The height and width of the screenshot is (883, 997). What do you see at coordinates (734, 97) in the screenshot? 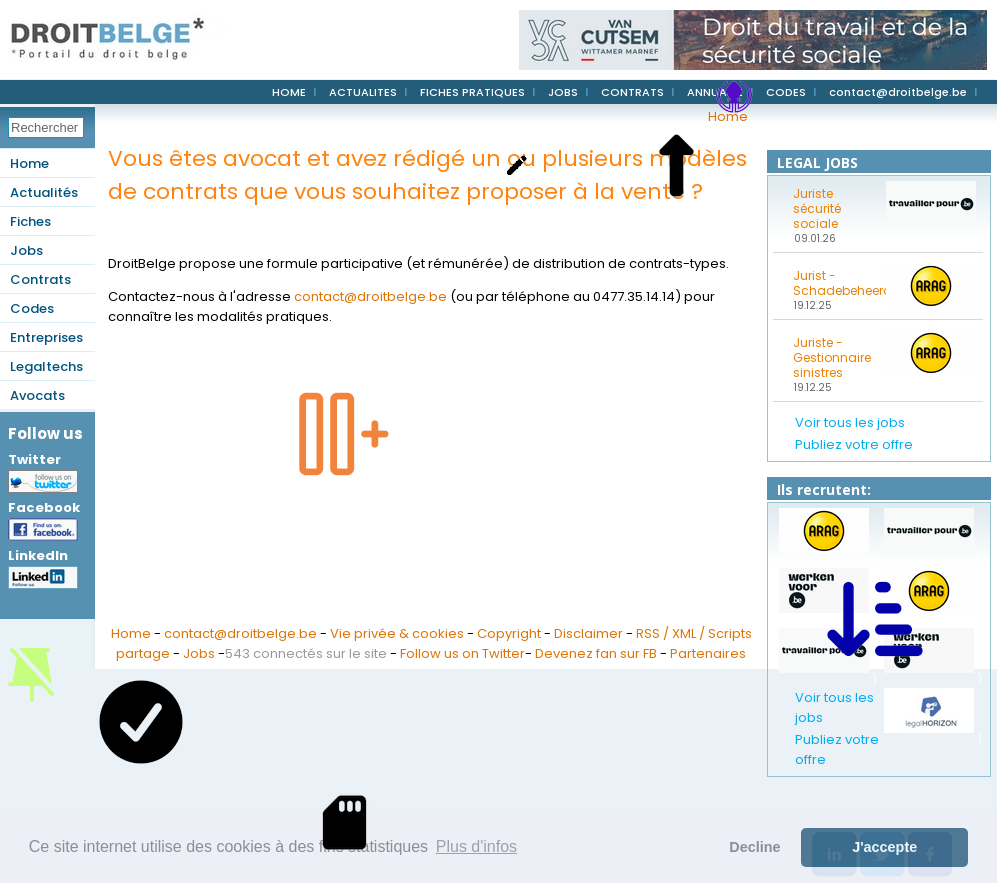
I see `open GitKraken git client` at bounding box center [734, 97].